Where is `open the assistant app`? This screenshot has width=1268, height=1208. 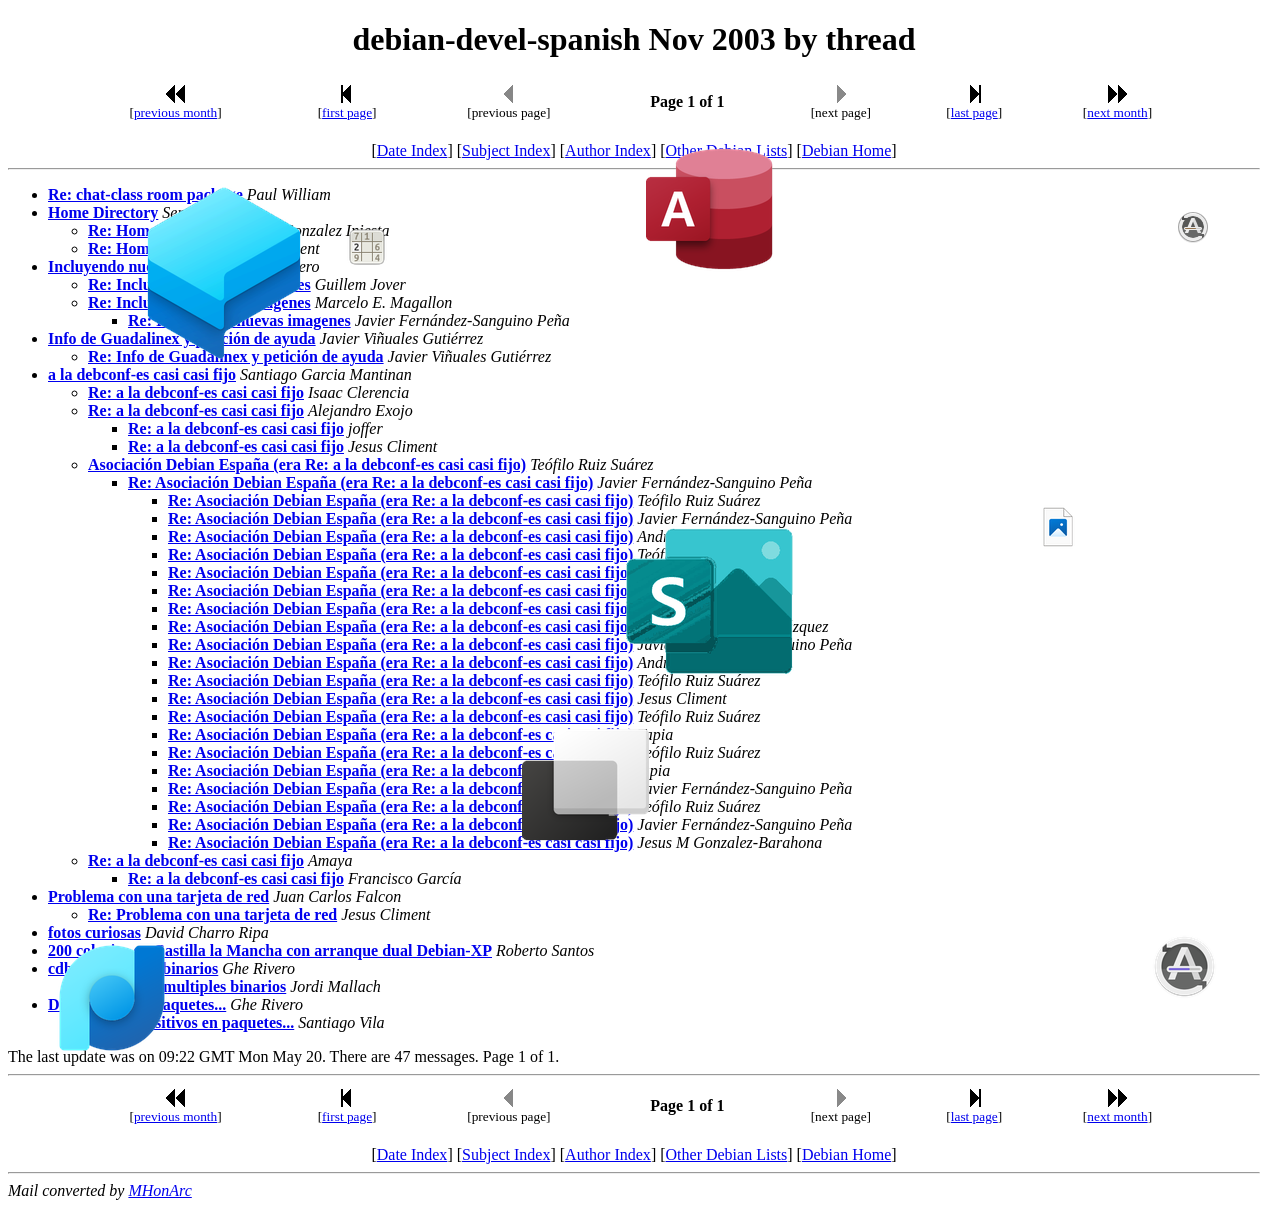 open the assistant app is located at coordinates (224, 274).